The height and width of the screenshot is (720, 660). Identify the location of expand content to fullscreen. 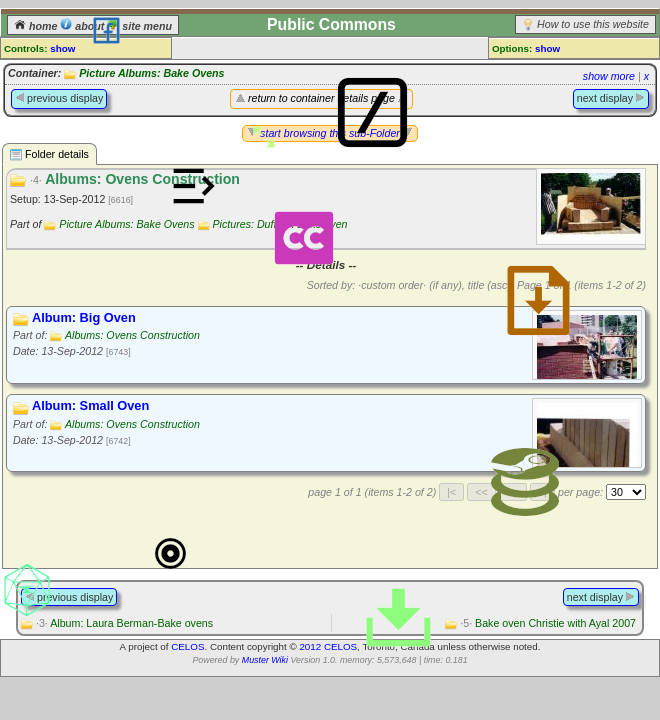
(264, 137).